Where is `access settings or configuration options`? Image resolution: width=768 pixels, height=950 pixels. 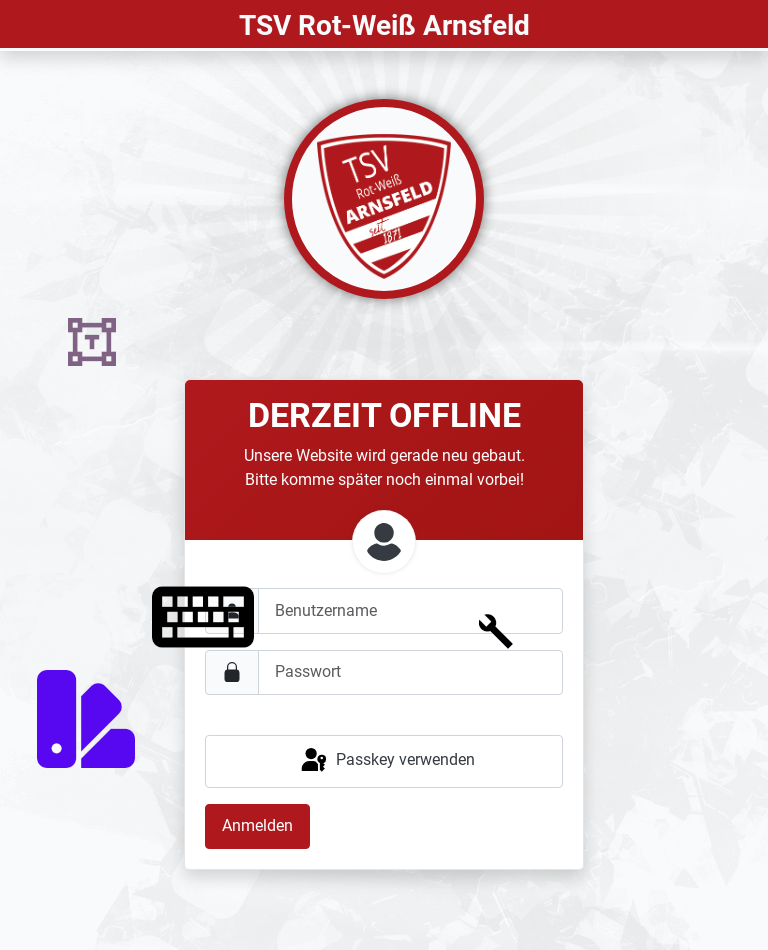
access settings or configuration options is located at coordinates (496, 631).